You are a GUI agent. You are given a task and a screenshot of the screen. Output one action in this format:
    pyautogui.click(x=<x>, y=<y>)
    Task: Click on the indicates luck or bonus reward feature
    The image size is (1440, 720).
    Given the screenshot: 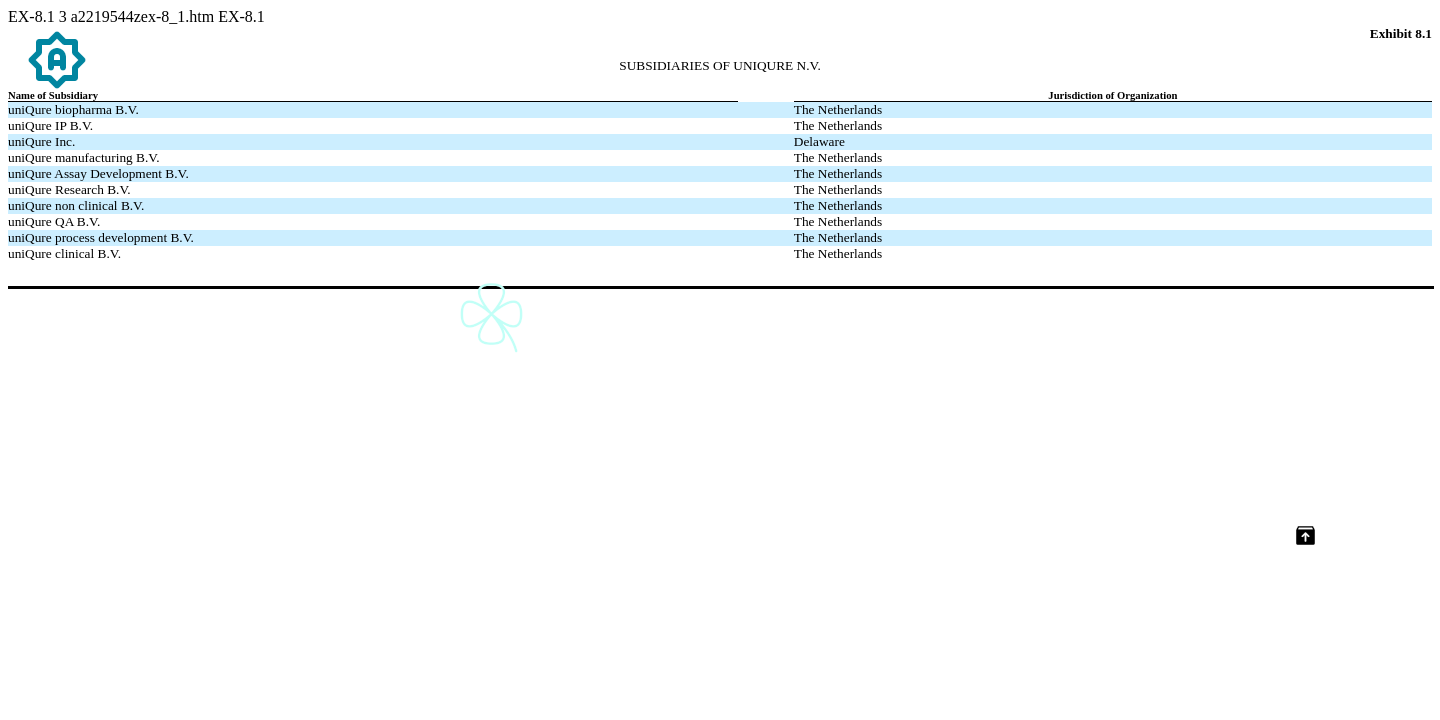 What is the action you would take?
    pyautogui.click(x=491, y=316)
    